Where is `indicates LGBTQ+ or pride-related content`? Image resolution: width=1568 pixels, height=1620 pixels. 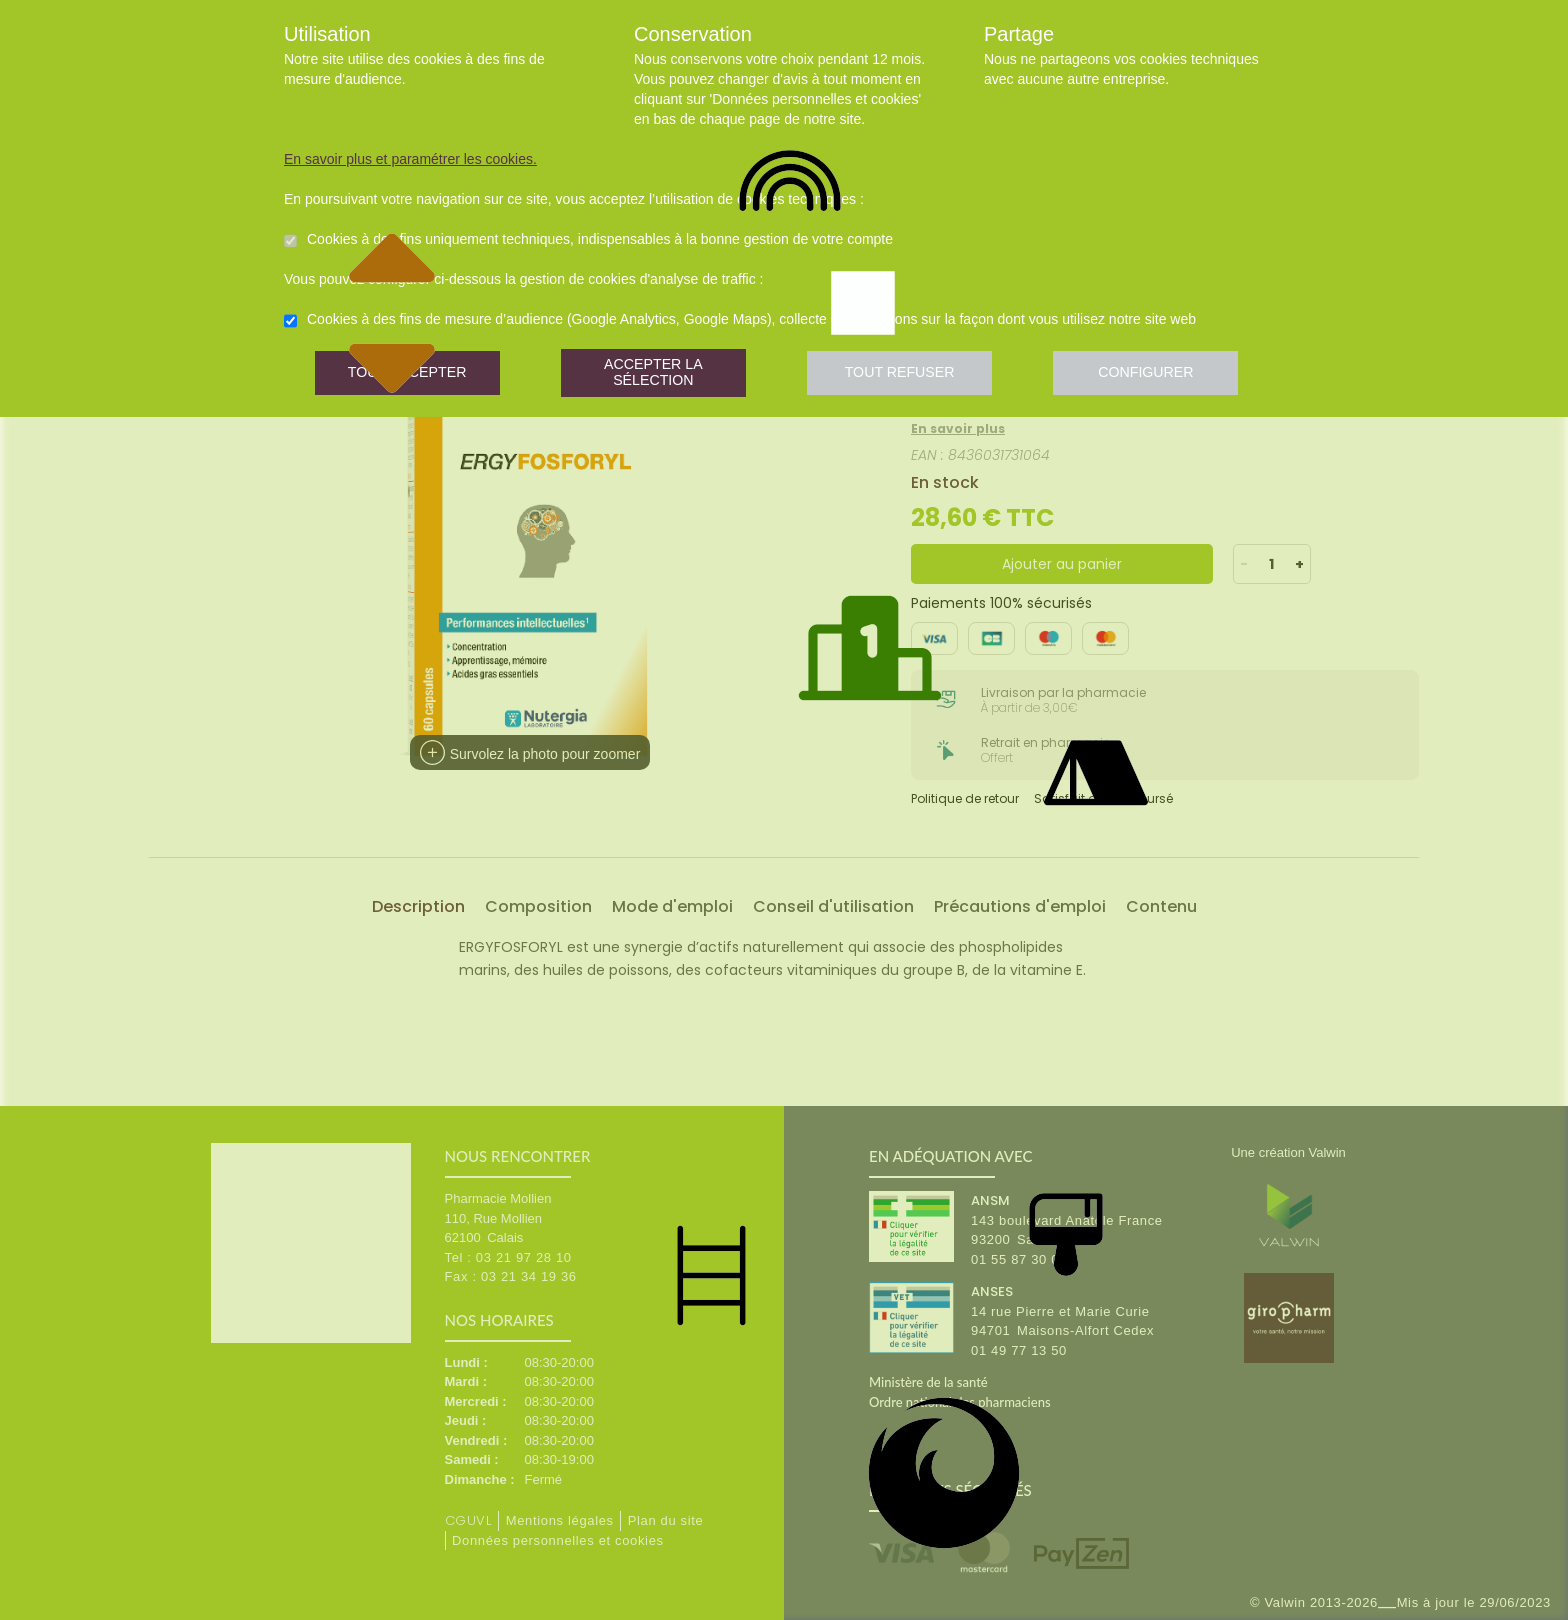
indicates LGBTQ+ or pride-related content is located at coordinates (790, 184).